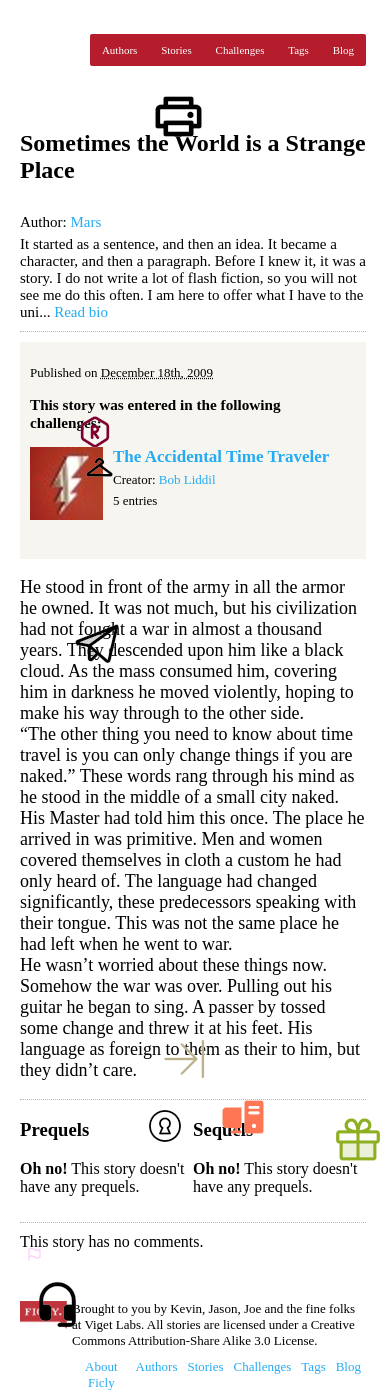 The image size is (386, 1396). I want to click on access security or privacy settings, so click(165, 1126).